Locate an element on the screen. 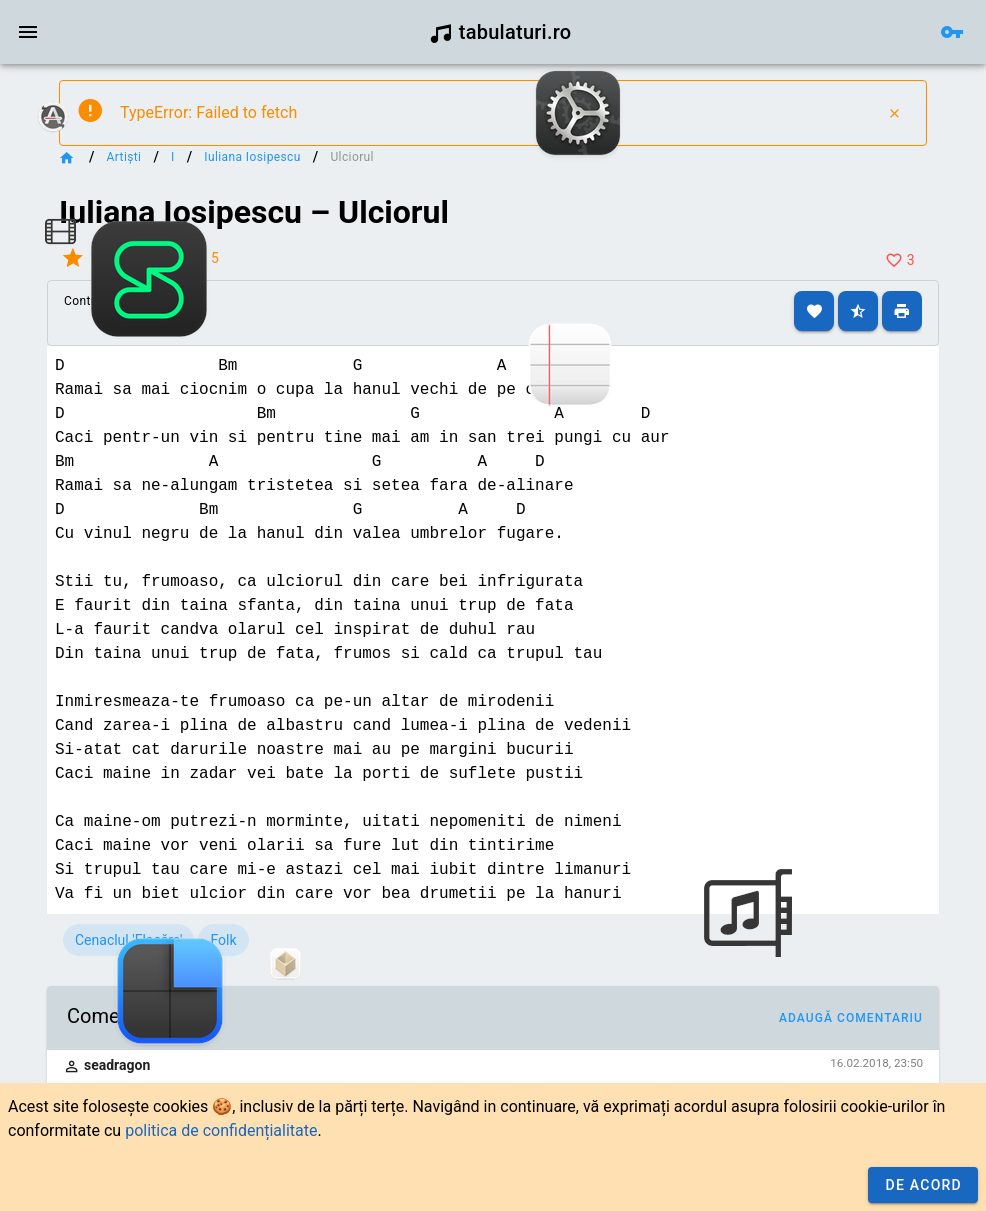  default application icon placeholder is located at coordinates (578, 113).